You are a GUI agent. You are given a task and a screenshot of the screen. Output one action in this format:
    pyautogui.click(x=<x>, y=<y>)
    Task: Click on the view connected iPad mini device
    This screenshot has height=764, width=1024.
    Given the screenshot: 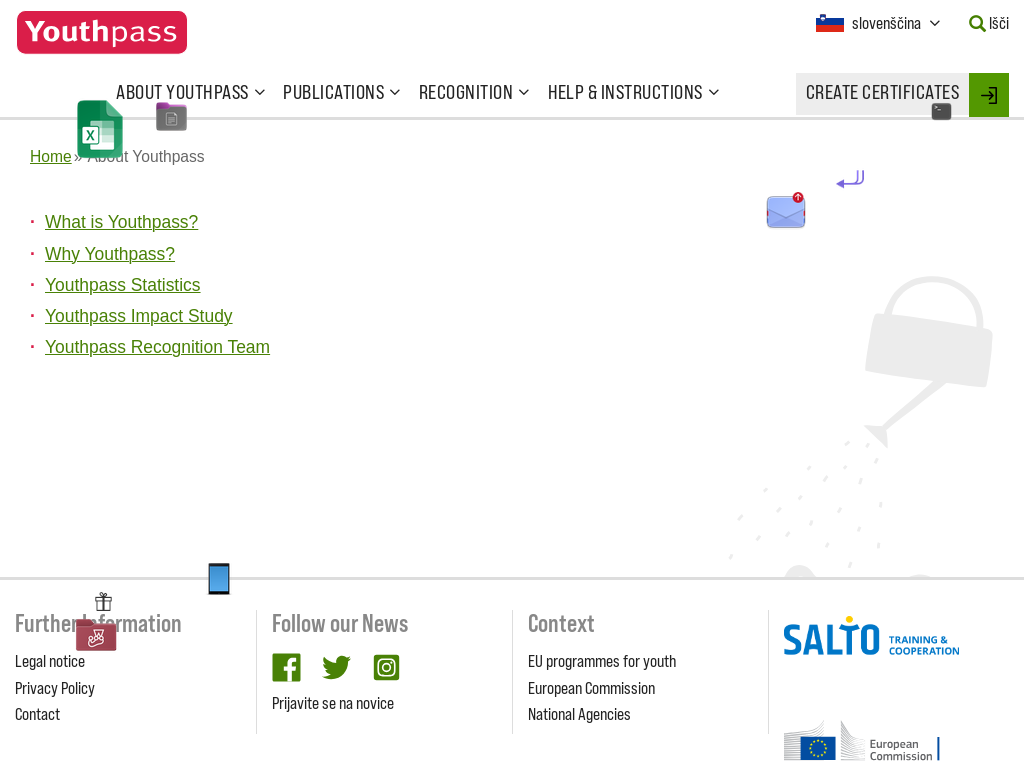 What is the action you would take?
    pyautogui.click(x=219, y=576)
    